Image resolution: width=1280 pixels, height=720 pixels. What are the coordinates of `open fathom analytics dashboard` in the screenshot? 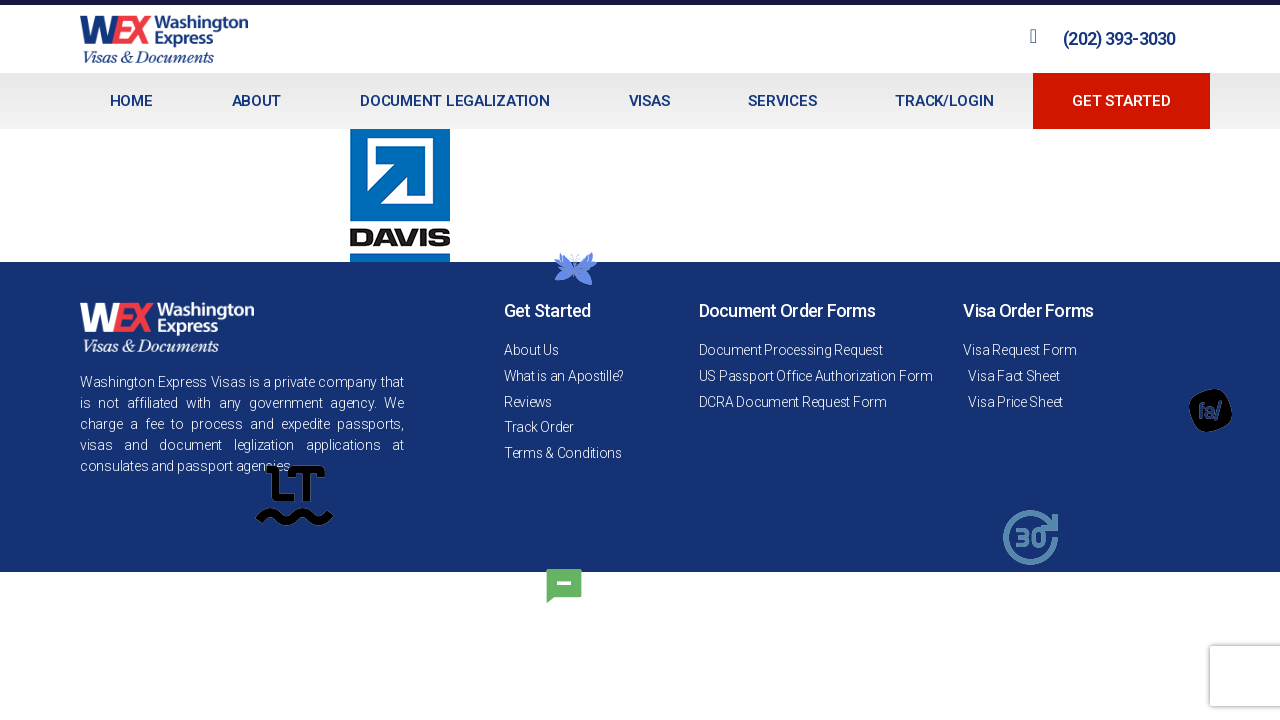 It's located at (1210, 410).